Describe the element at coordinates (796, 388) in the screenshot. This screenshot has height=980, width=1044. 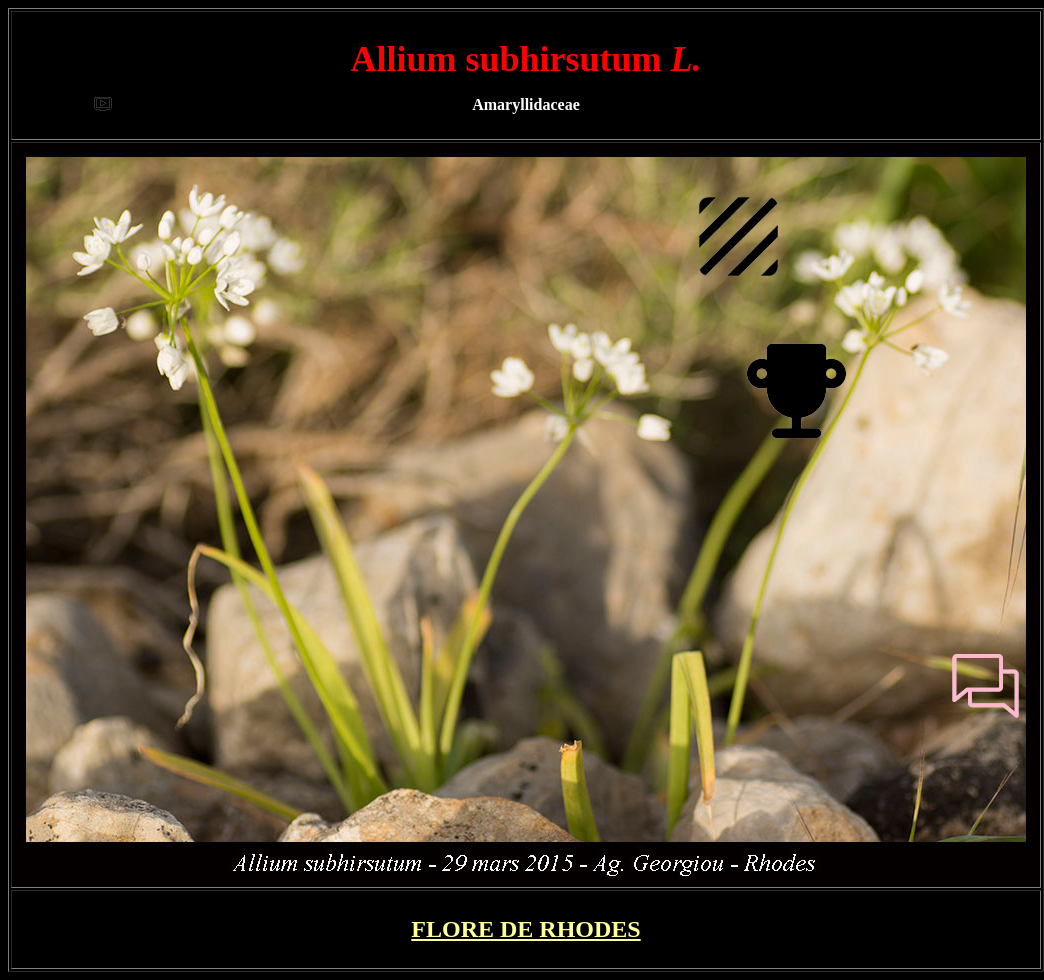
I see `view achievements or awards` at that location.